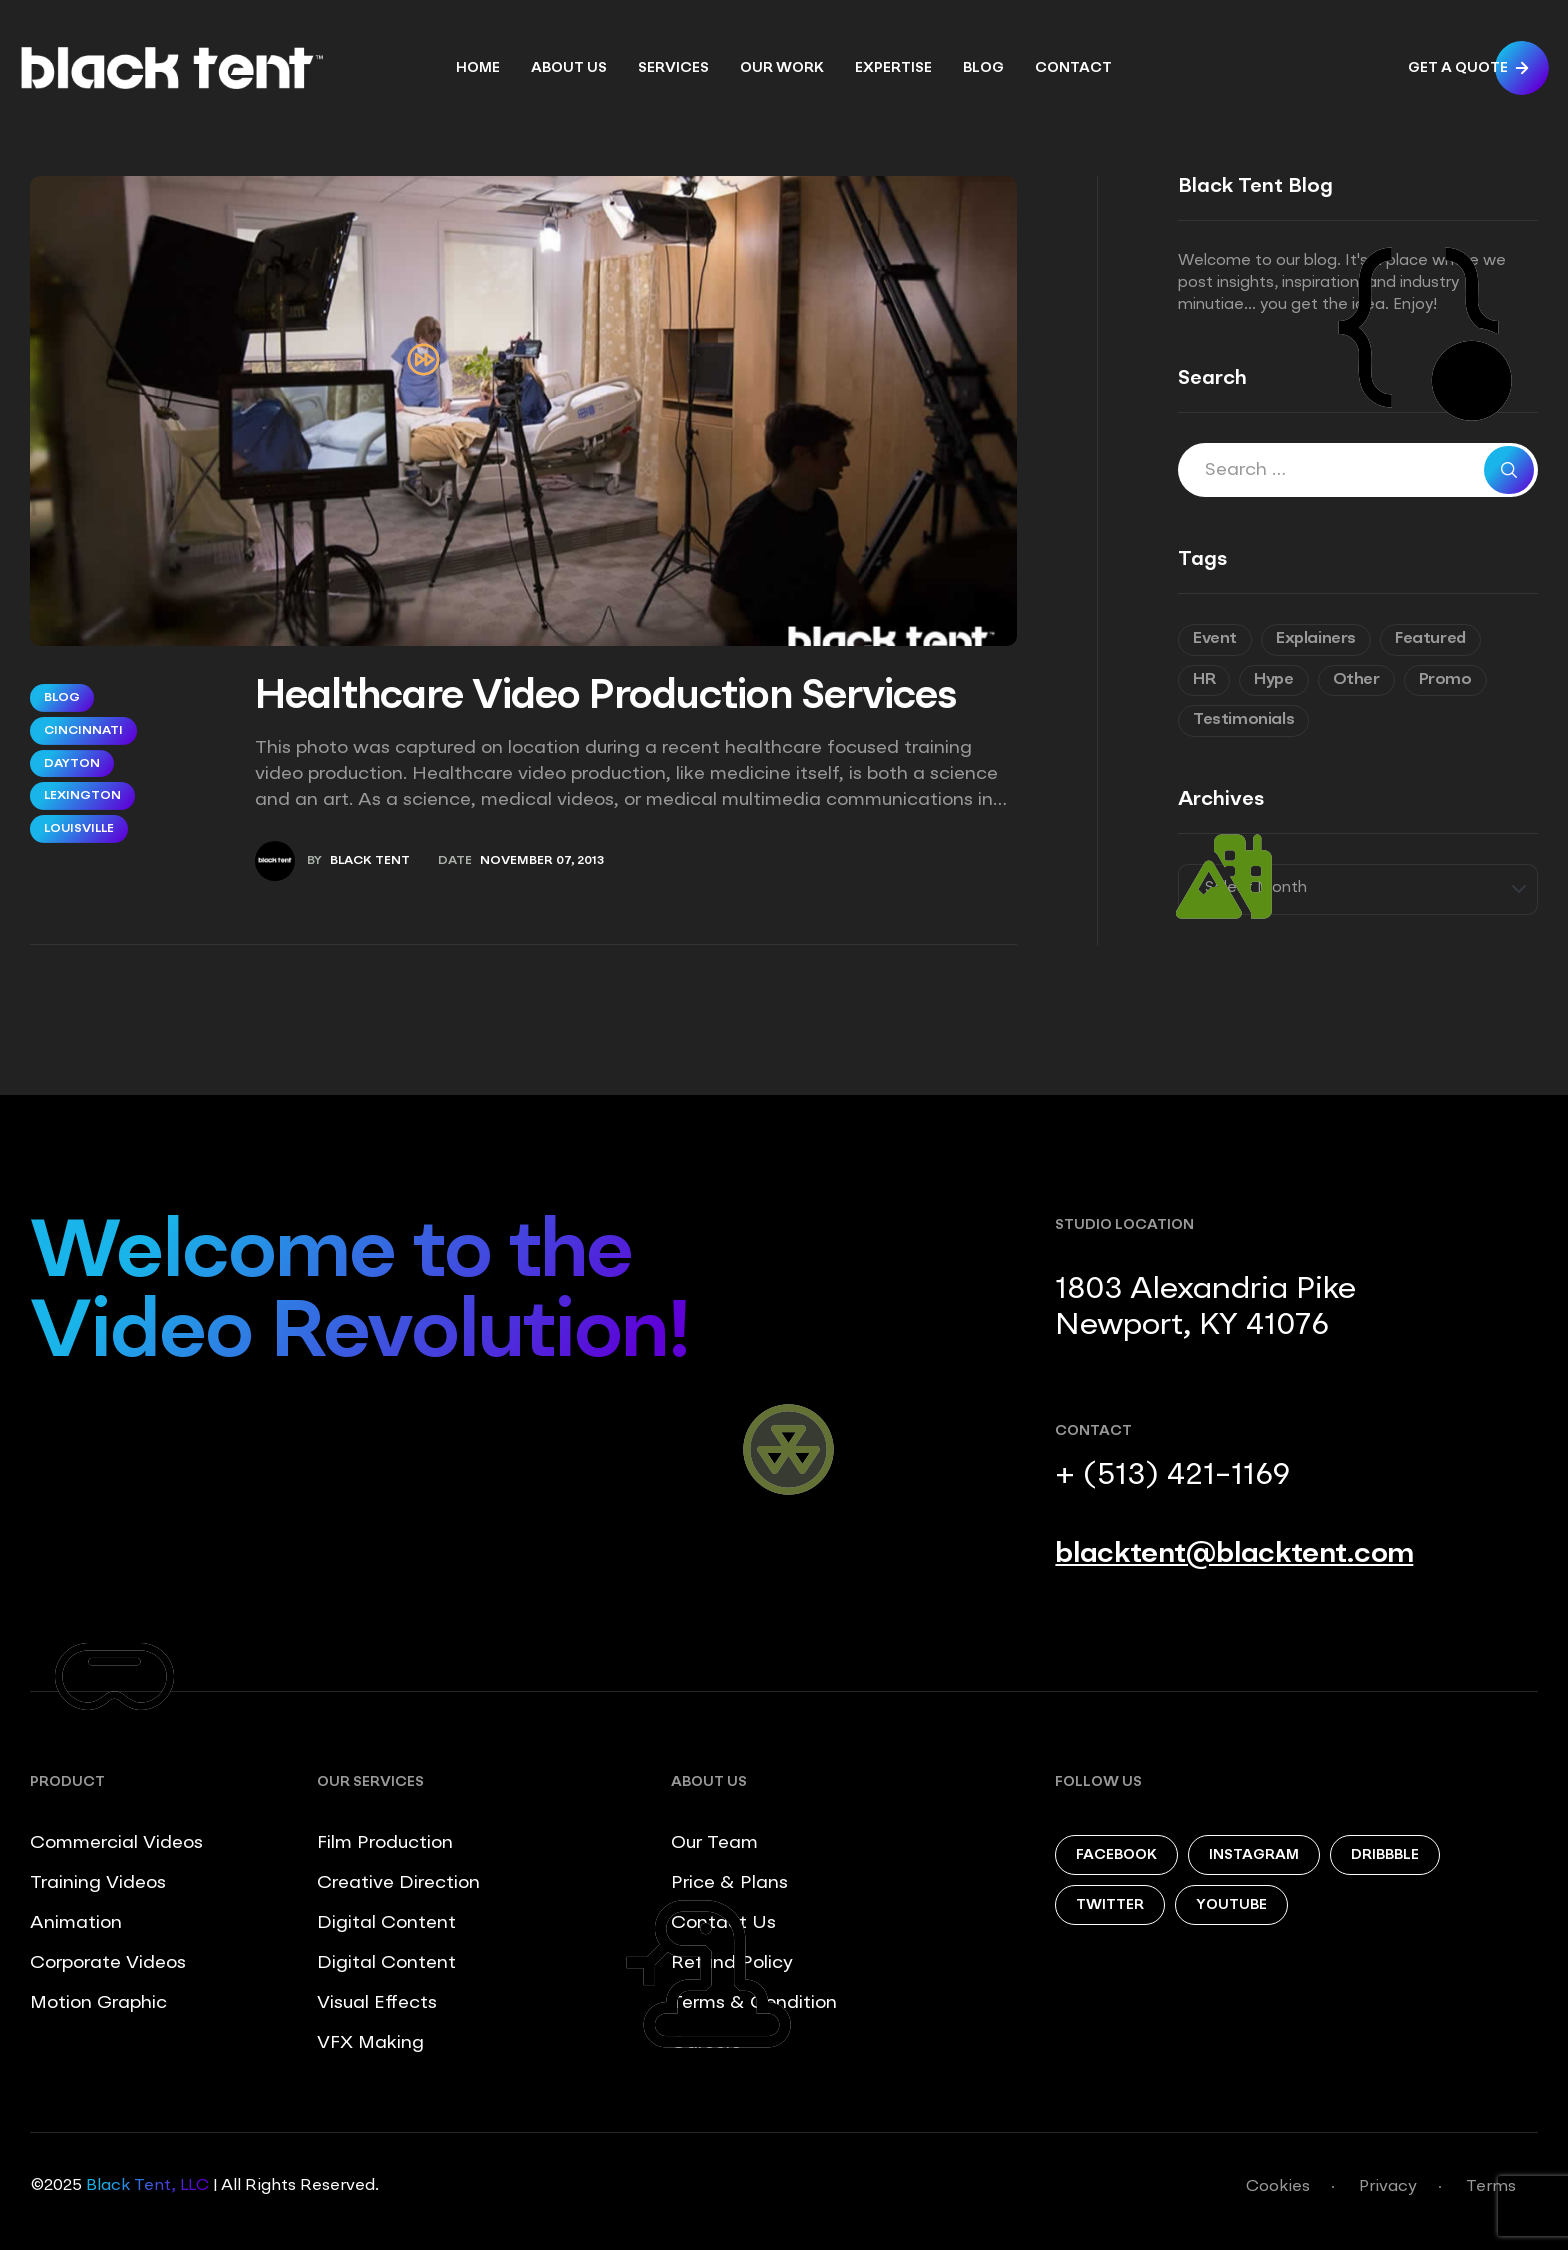 The height and width of the screenshot is (2250, 1568). Describe the element at coordinates (423, 359) in the screenshot. I see `skip forward in media playback` at that location.